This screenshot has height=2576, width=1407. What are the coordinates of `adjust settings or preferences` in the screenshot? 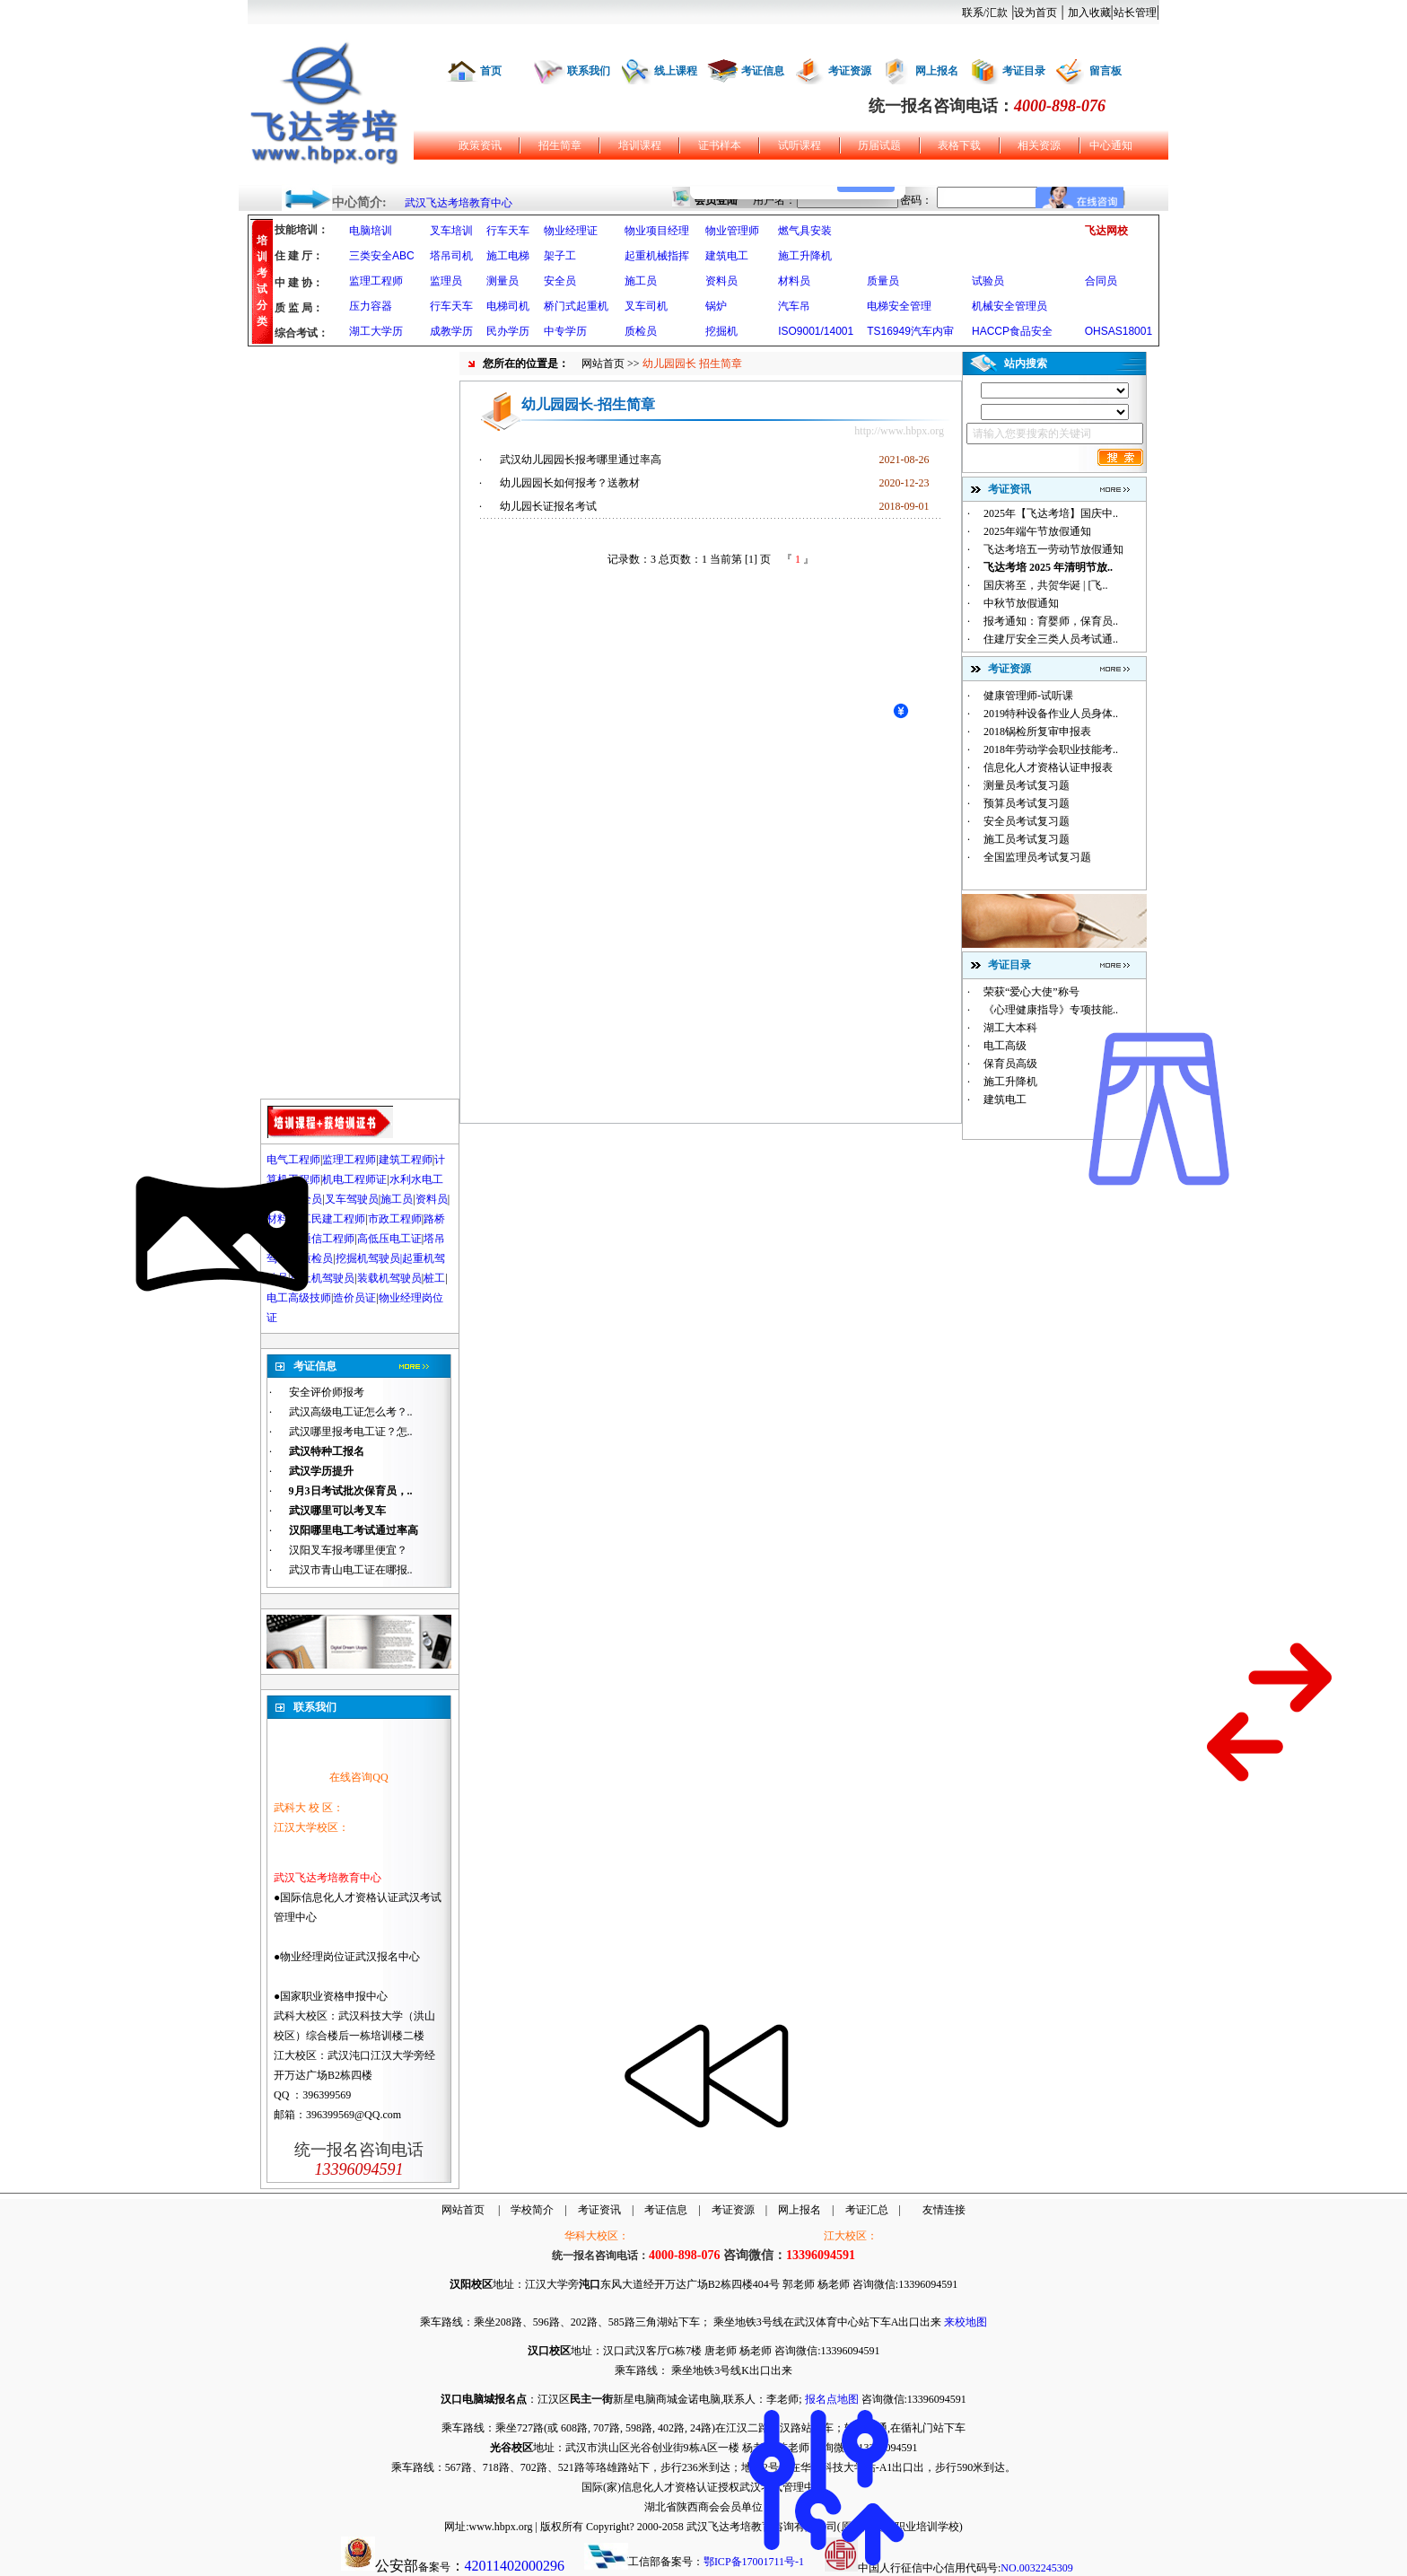 It's located at (818, 2480).